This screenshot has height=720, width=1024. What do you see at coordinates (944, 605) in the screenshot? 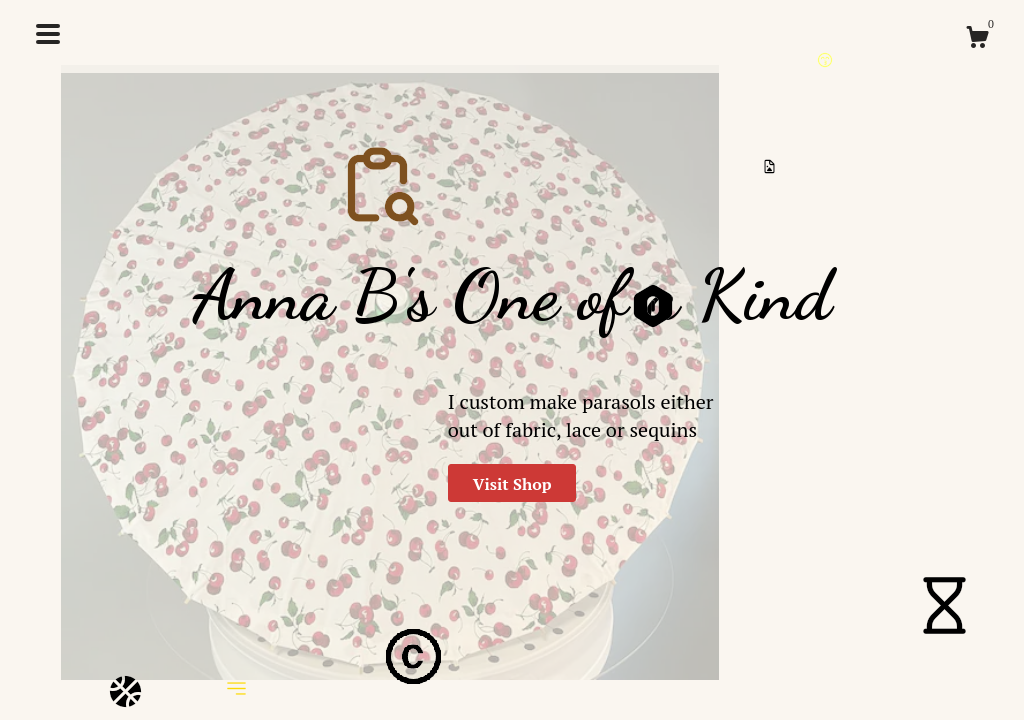
I see `indicates a process is waiting or pending` at bounding box center [944, 605].